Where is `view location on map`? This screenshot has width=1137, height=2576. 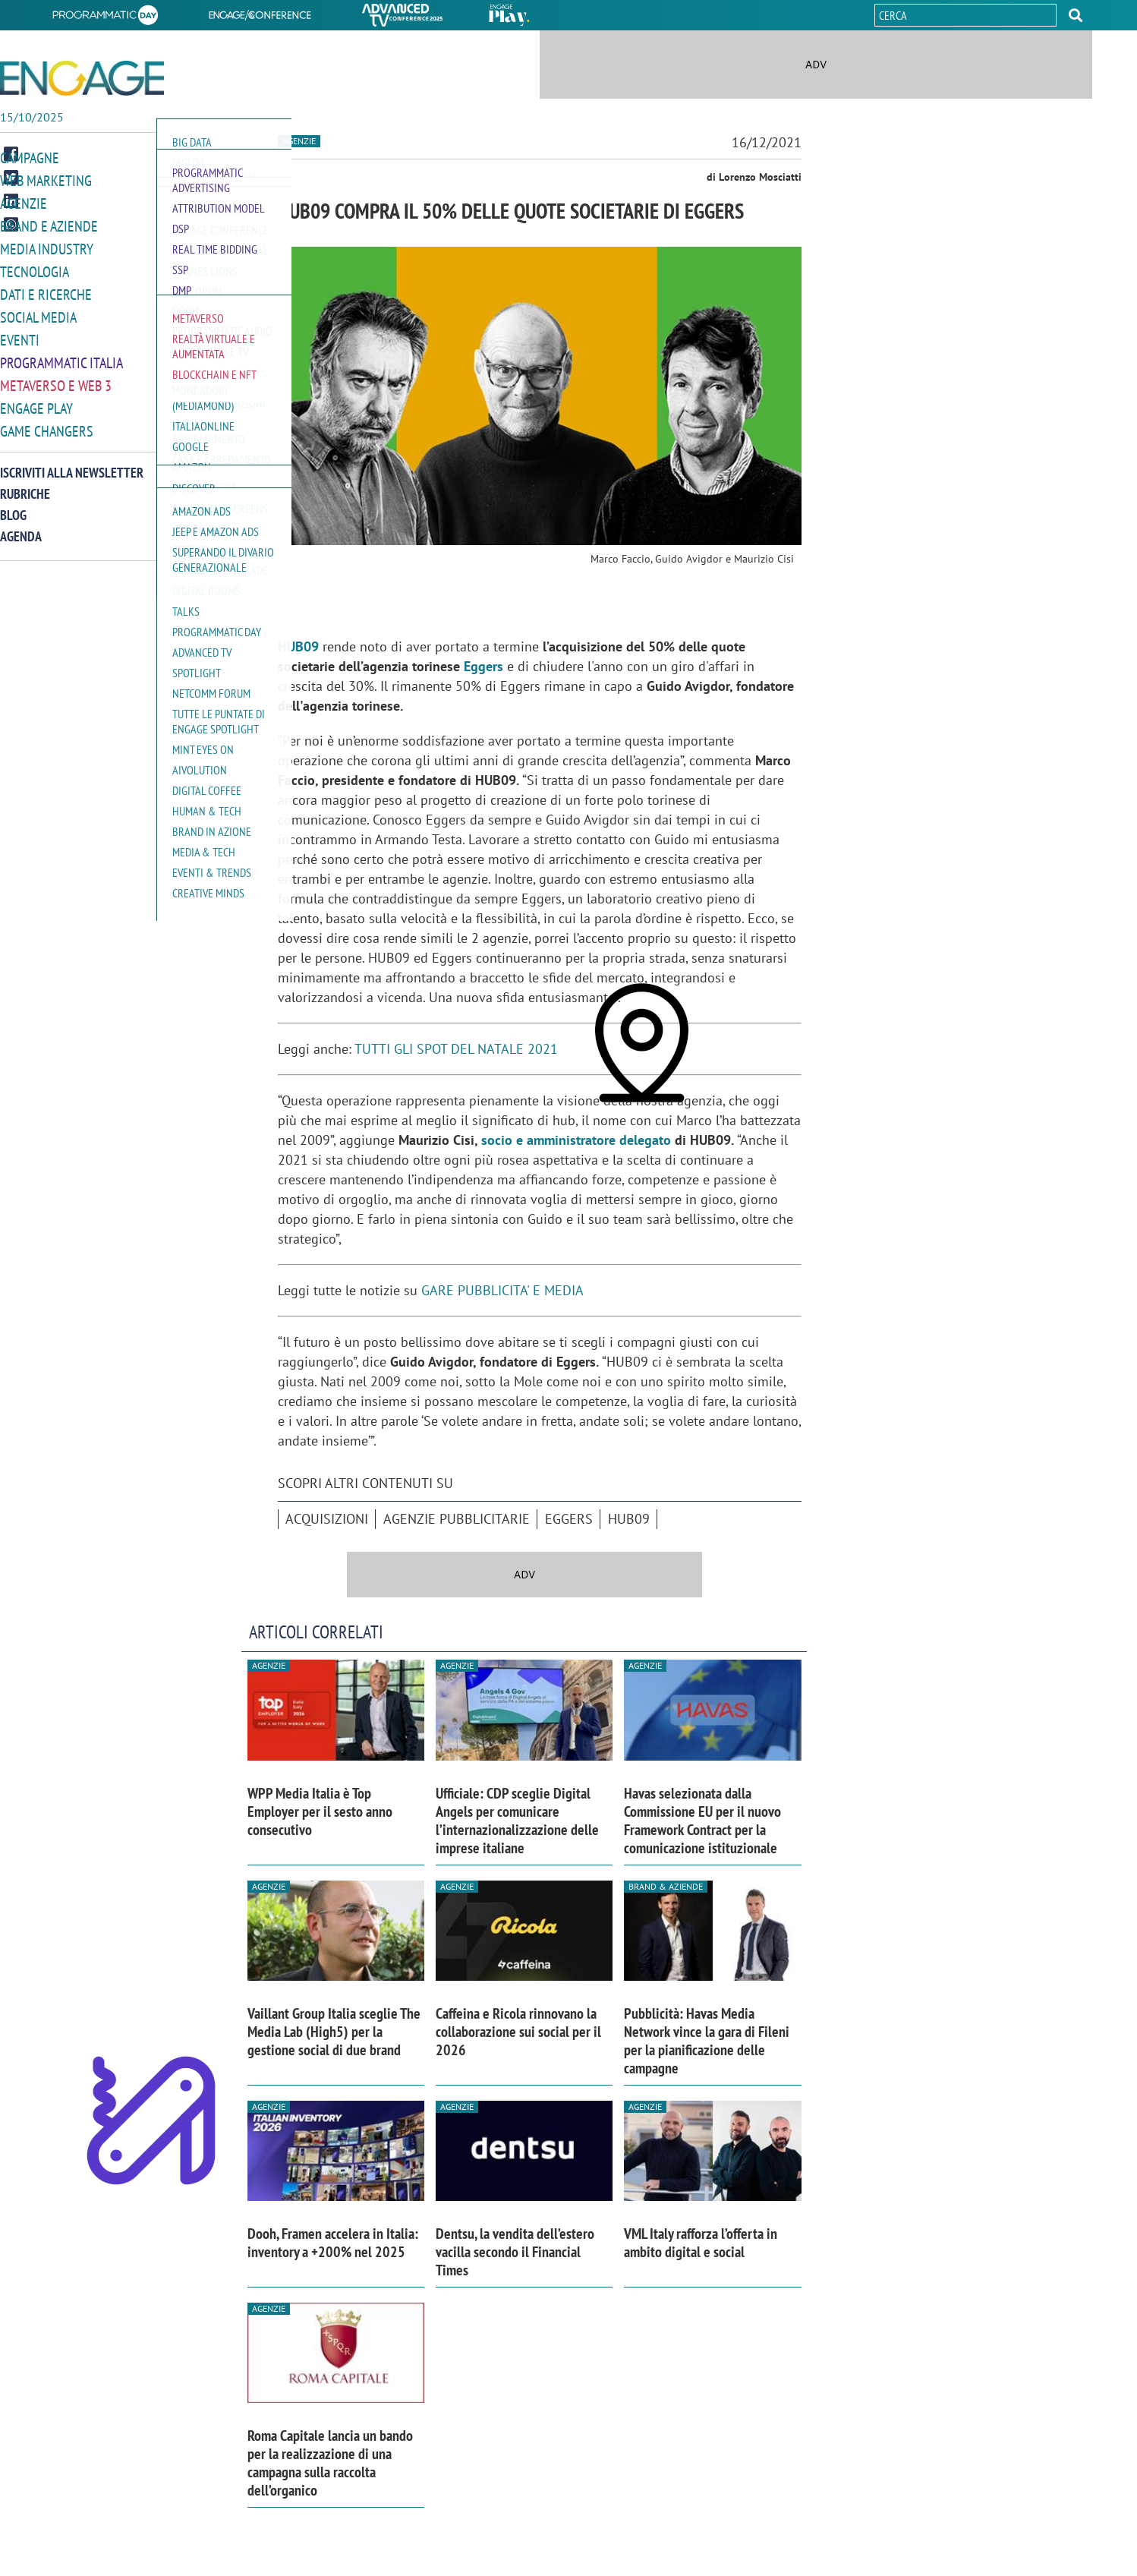 view location on map is located at coordinates (641, 1042).